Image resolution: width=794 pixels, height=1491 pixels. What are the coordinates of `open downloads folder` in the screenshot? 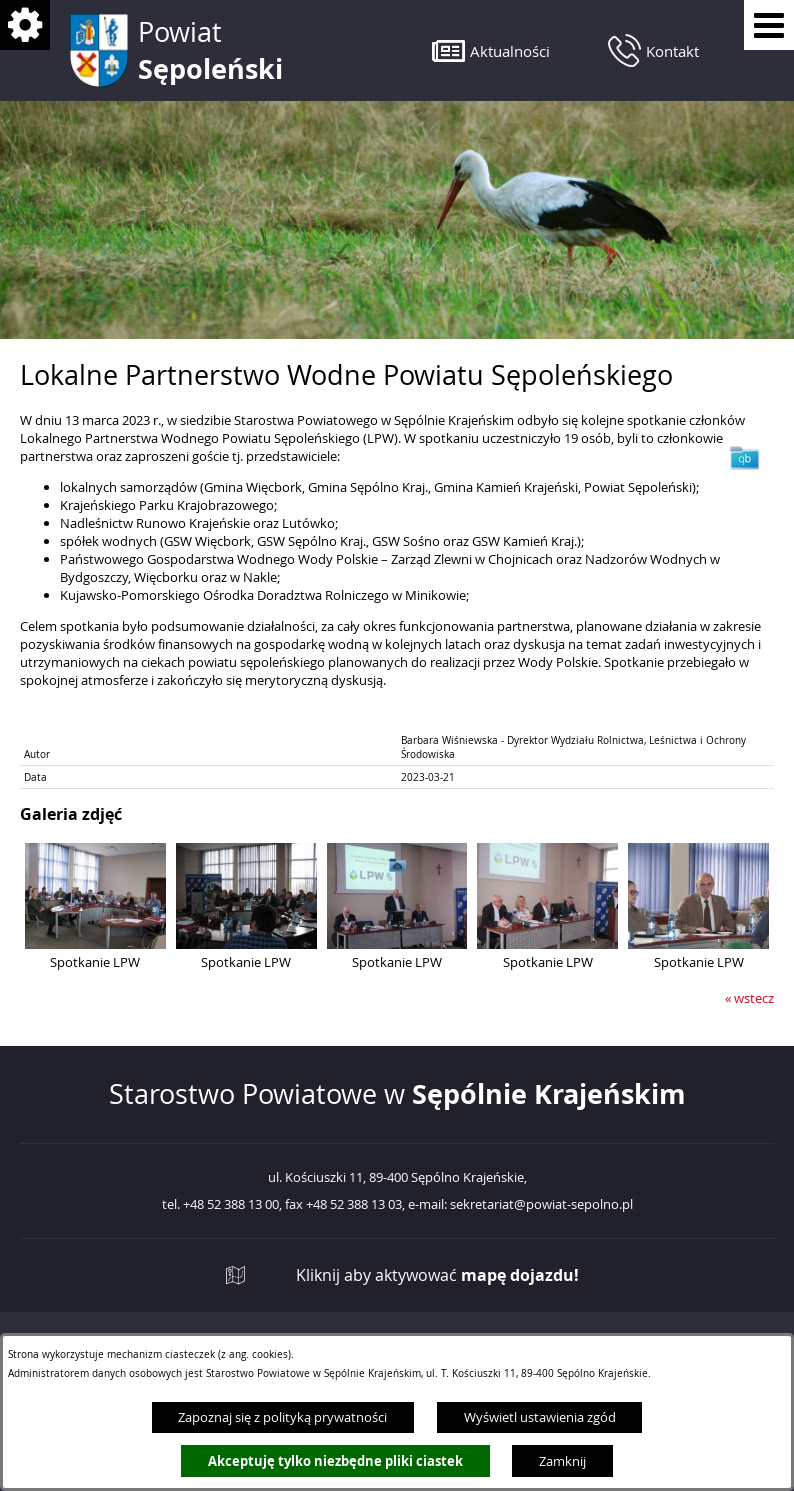 It's located at (397, 865).